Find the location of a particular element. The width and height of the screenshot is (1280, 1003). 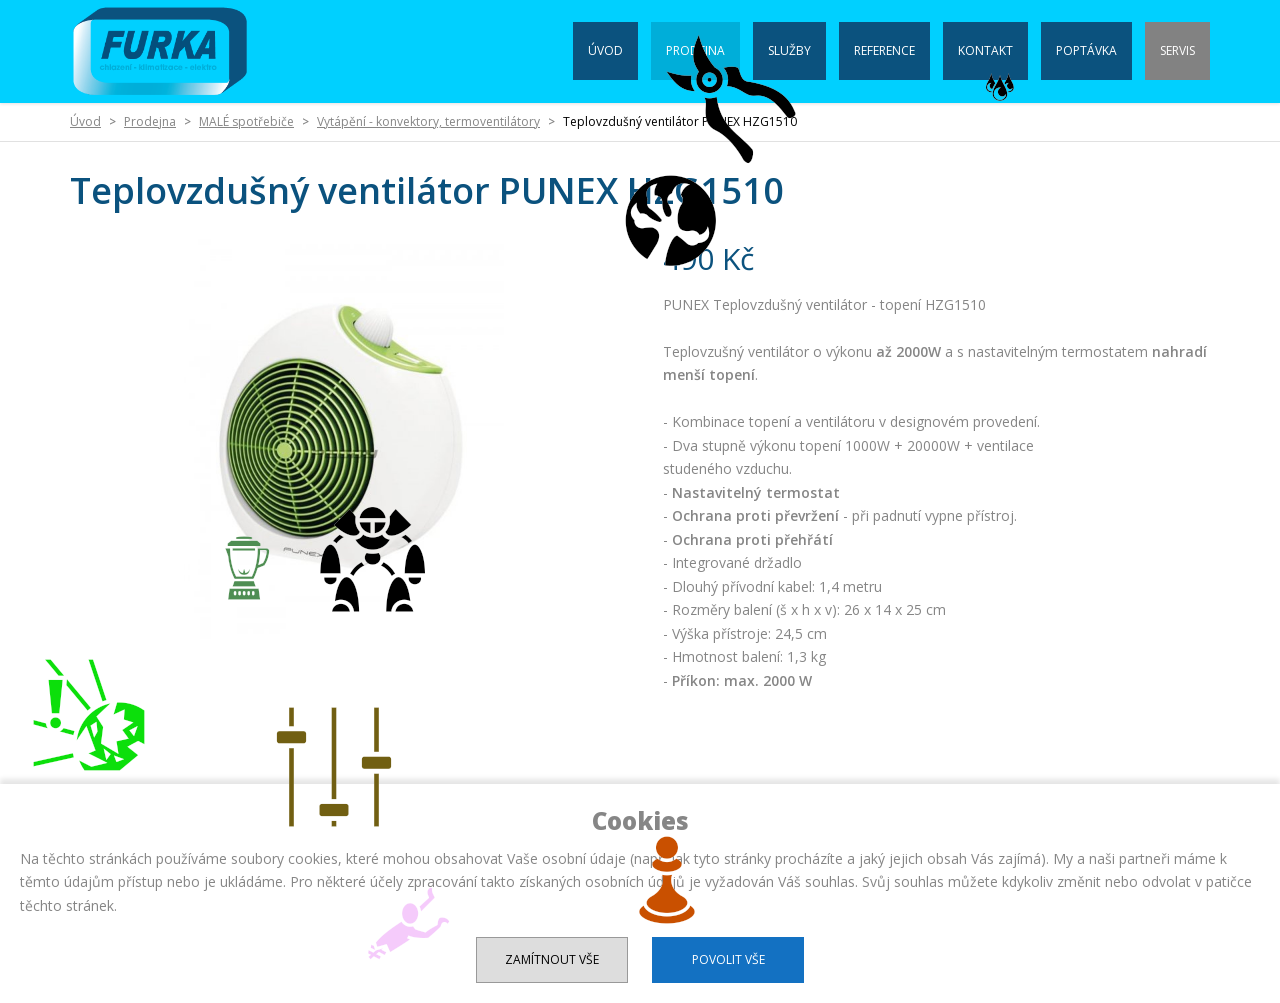

access blending or mixing tools is located at coordinates (244, 568).